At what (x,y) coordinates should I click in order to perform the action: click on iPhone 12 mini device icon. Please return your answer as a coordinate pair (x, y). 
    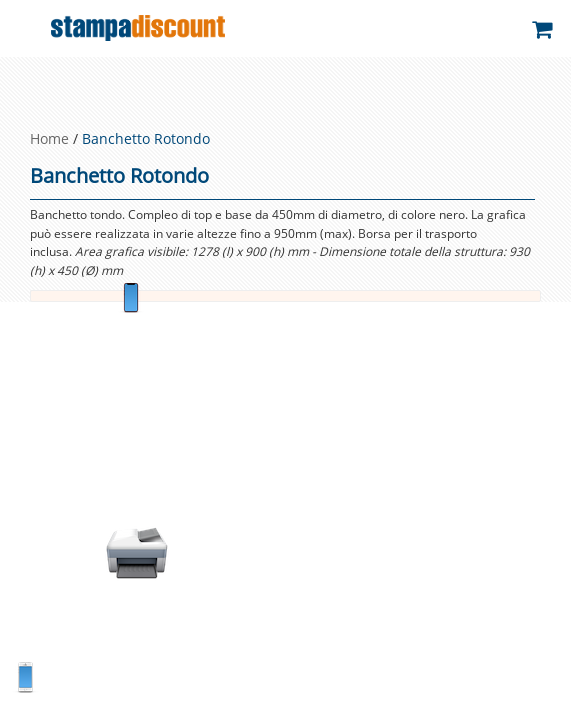
    Looking at the image, I should click on (131, 298).